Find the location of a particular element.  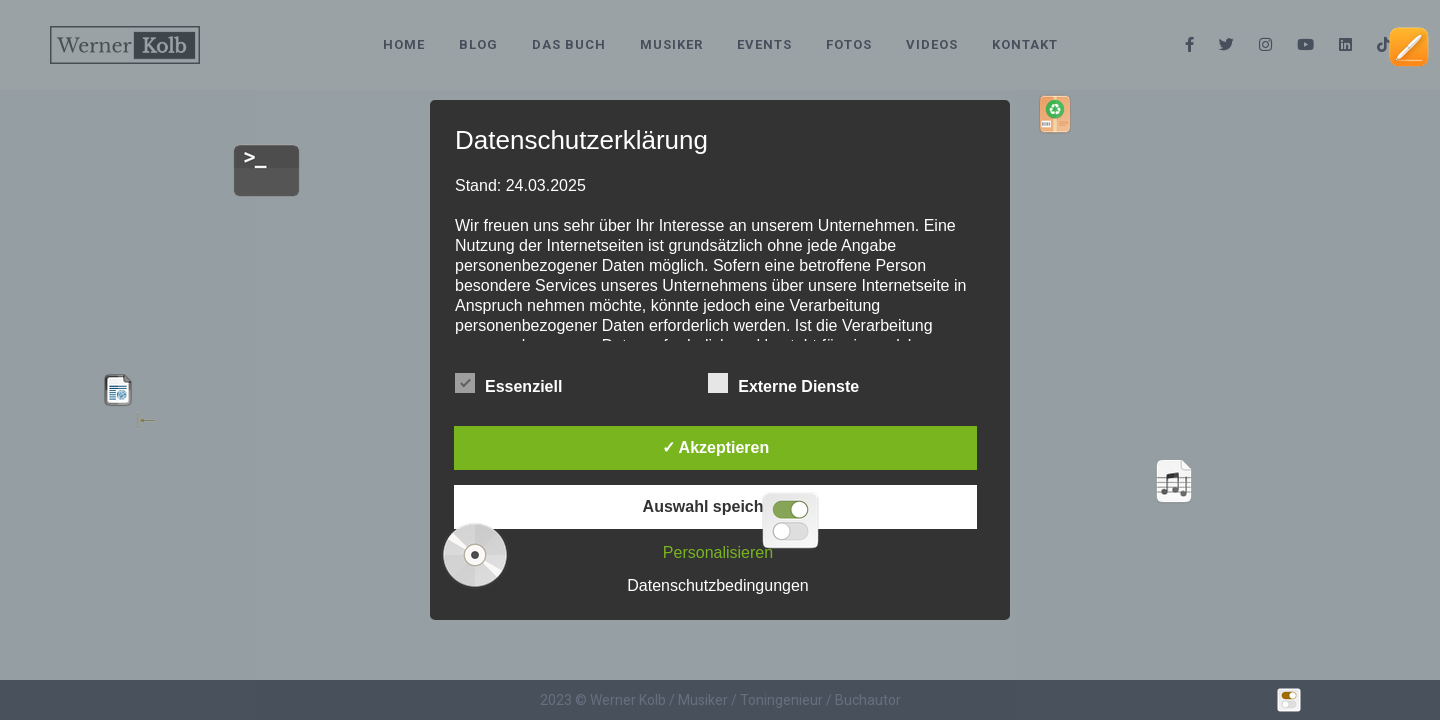

indicates package cleanup or removal in progress is located at coordinates (1055, 114).